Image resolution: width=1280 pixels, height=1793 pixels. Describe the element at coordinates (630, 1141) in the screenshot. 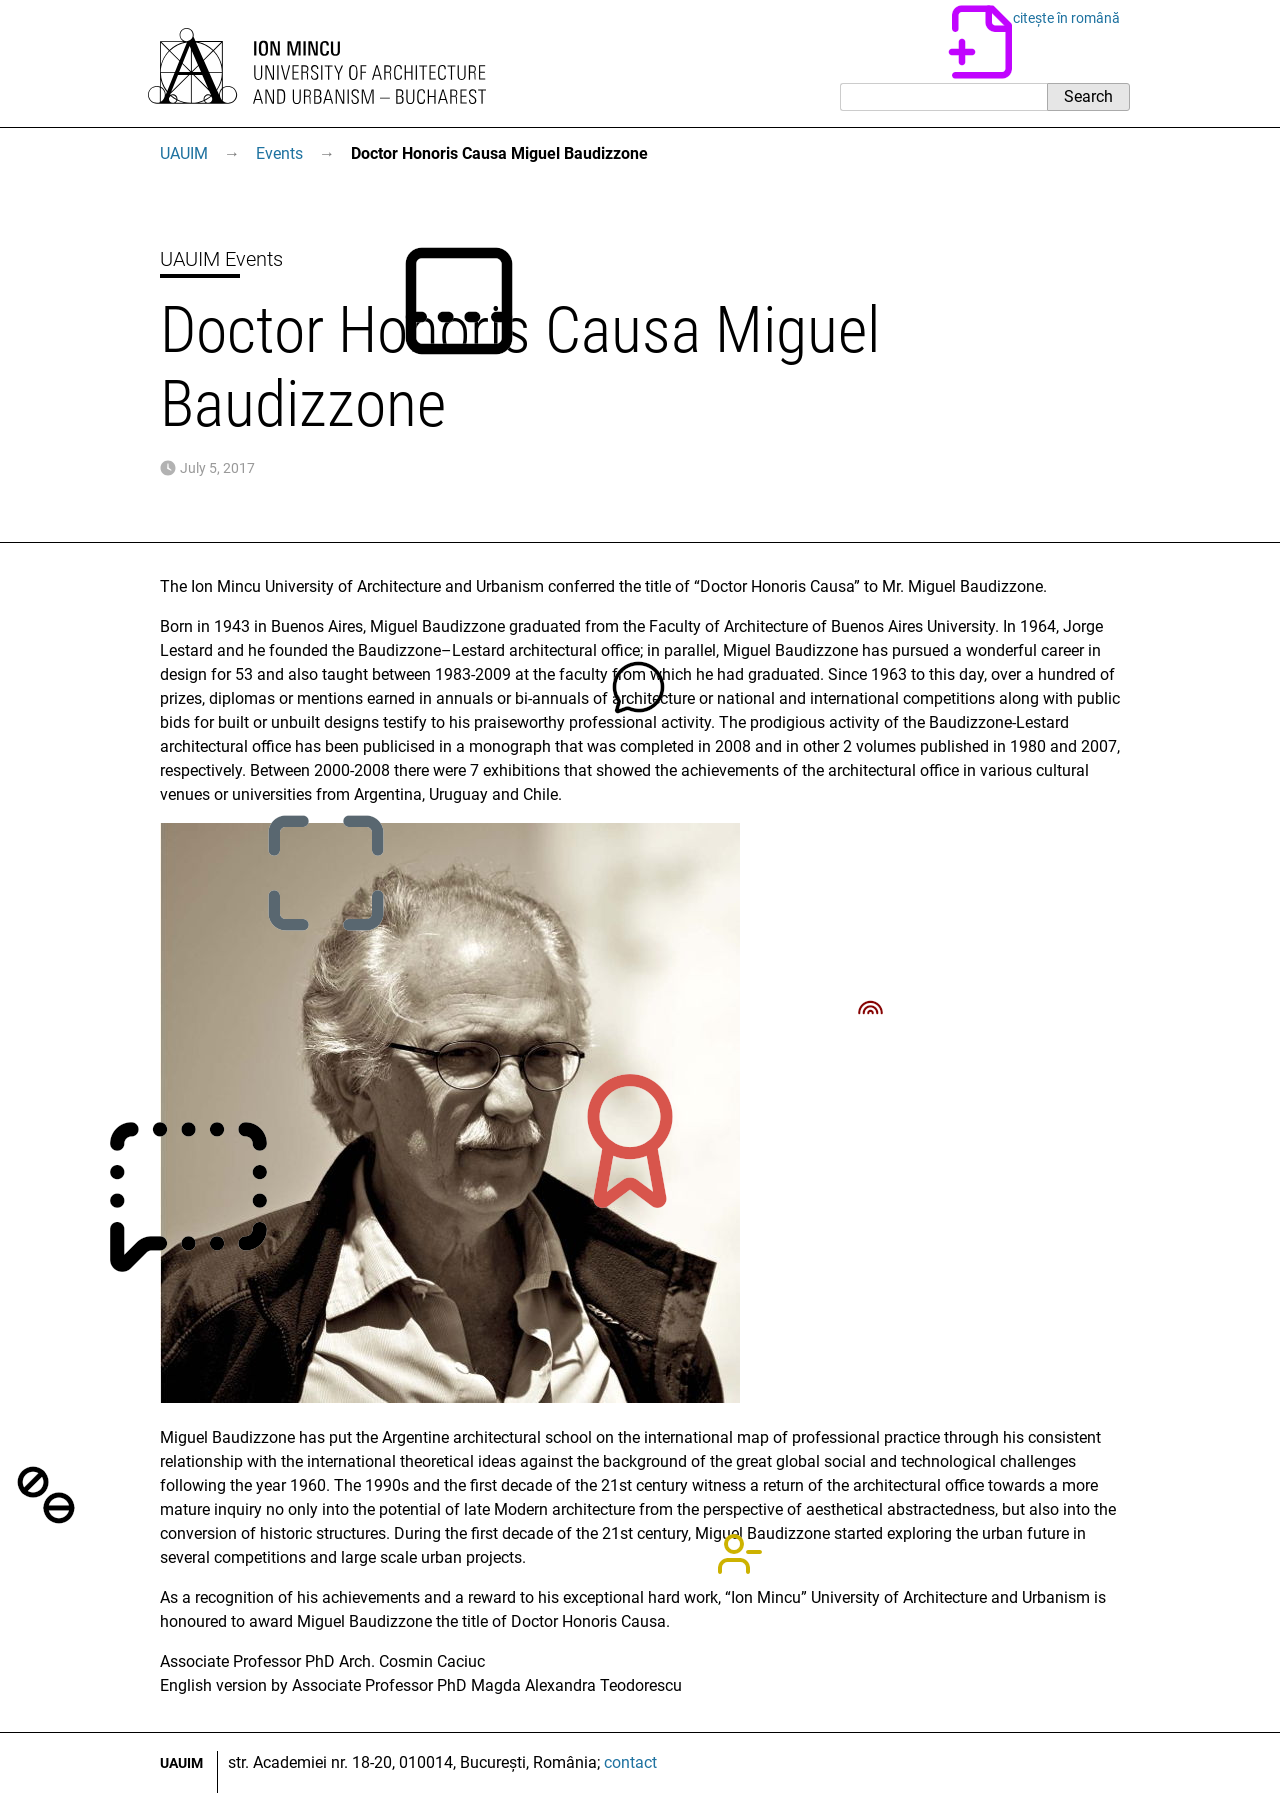

I see `view achievements or awards` at that location.